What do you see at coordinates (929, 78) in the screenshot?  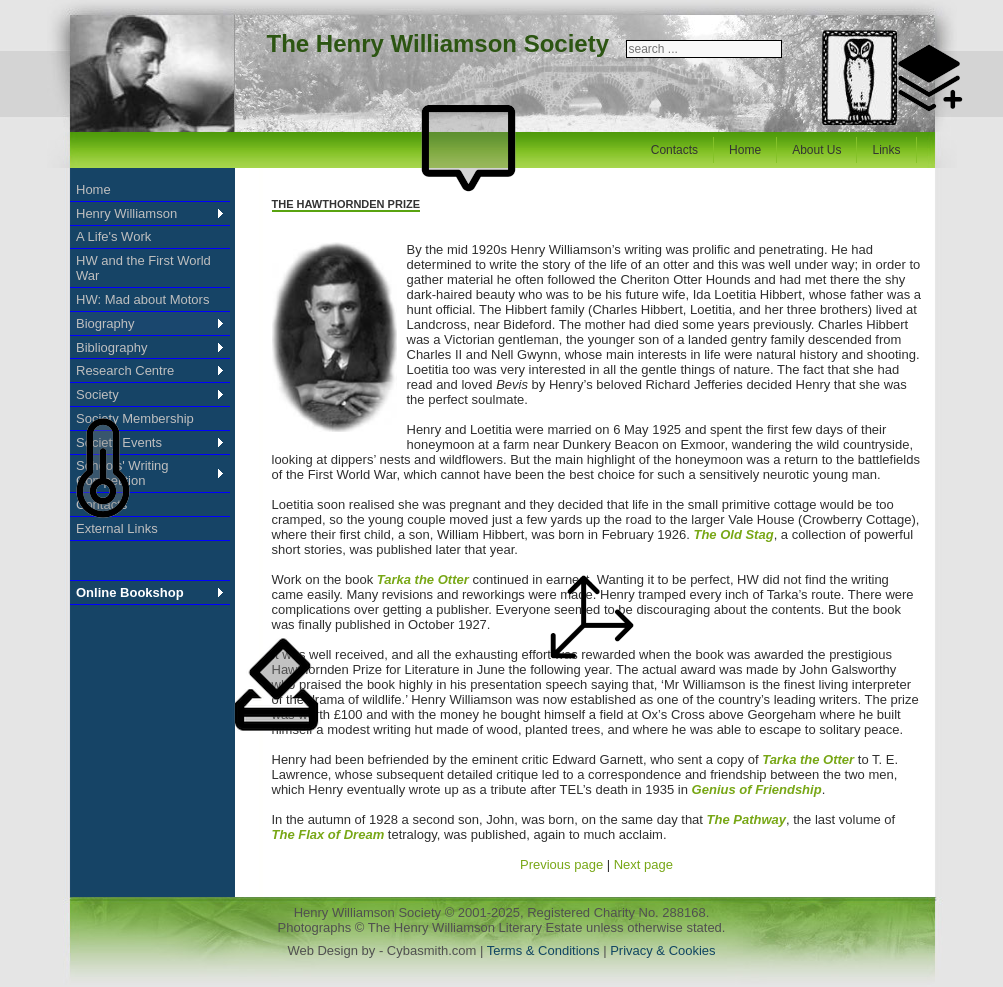 I see `add a new layer to the stack` at bounding box center [929, 78].